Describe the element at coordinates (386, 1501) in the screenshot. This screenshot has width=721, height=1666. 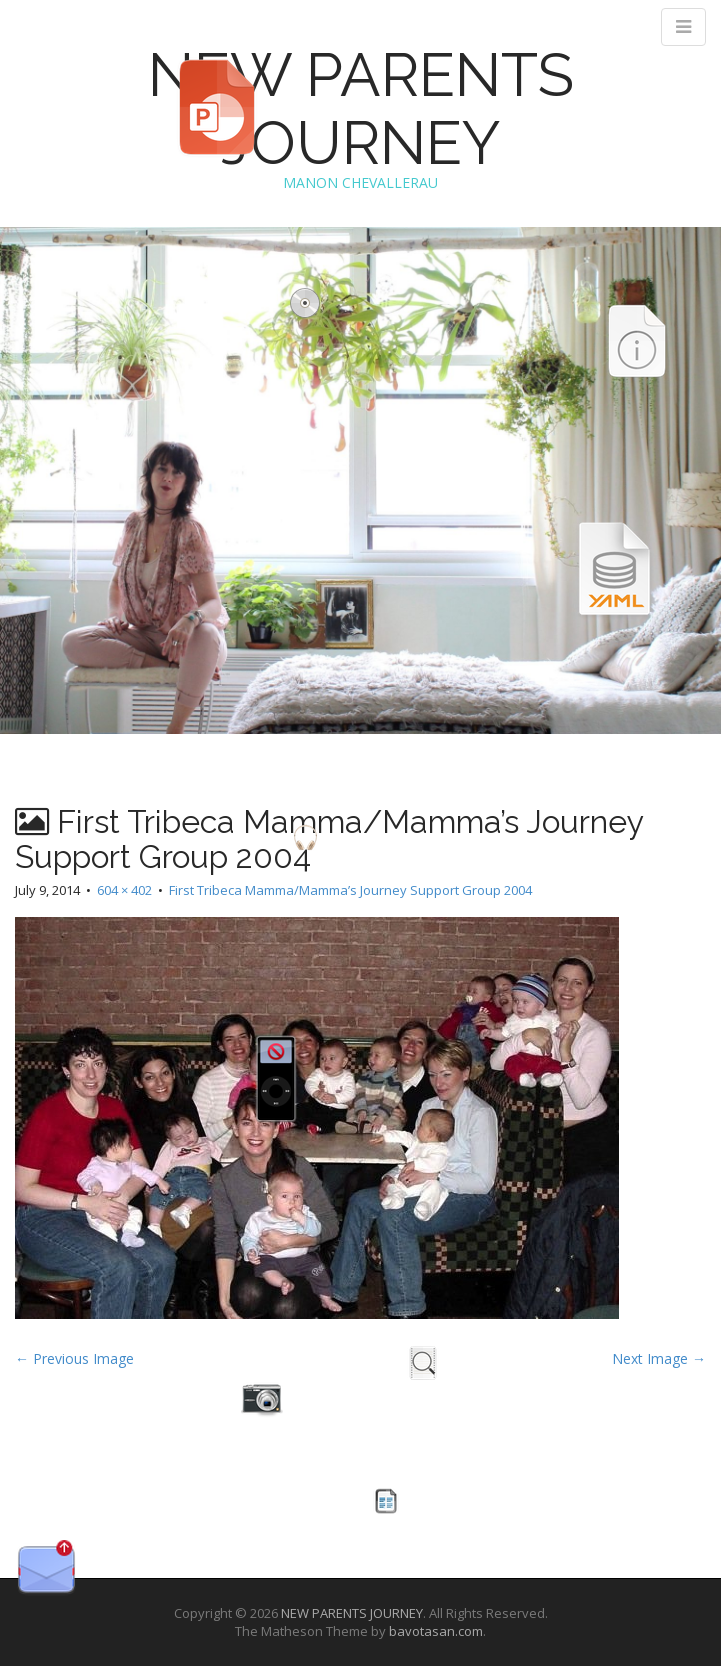
I see `libreoffice master document file type` at that location.